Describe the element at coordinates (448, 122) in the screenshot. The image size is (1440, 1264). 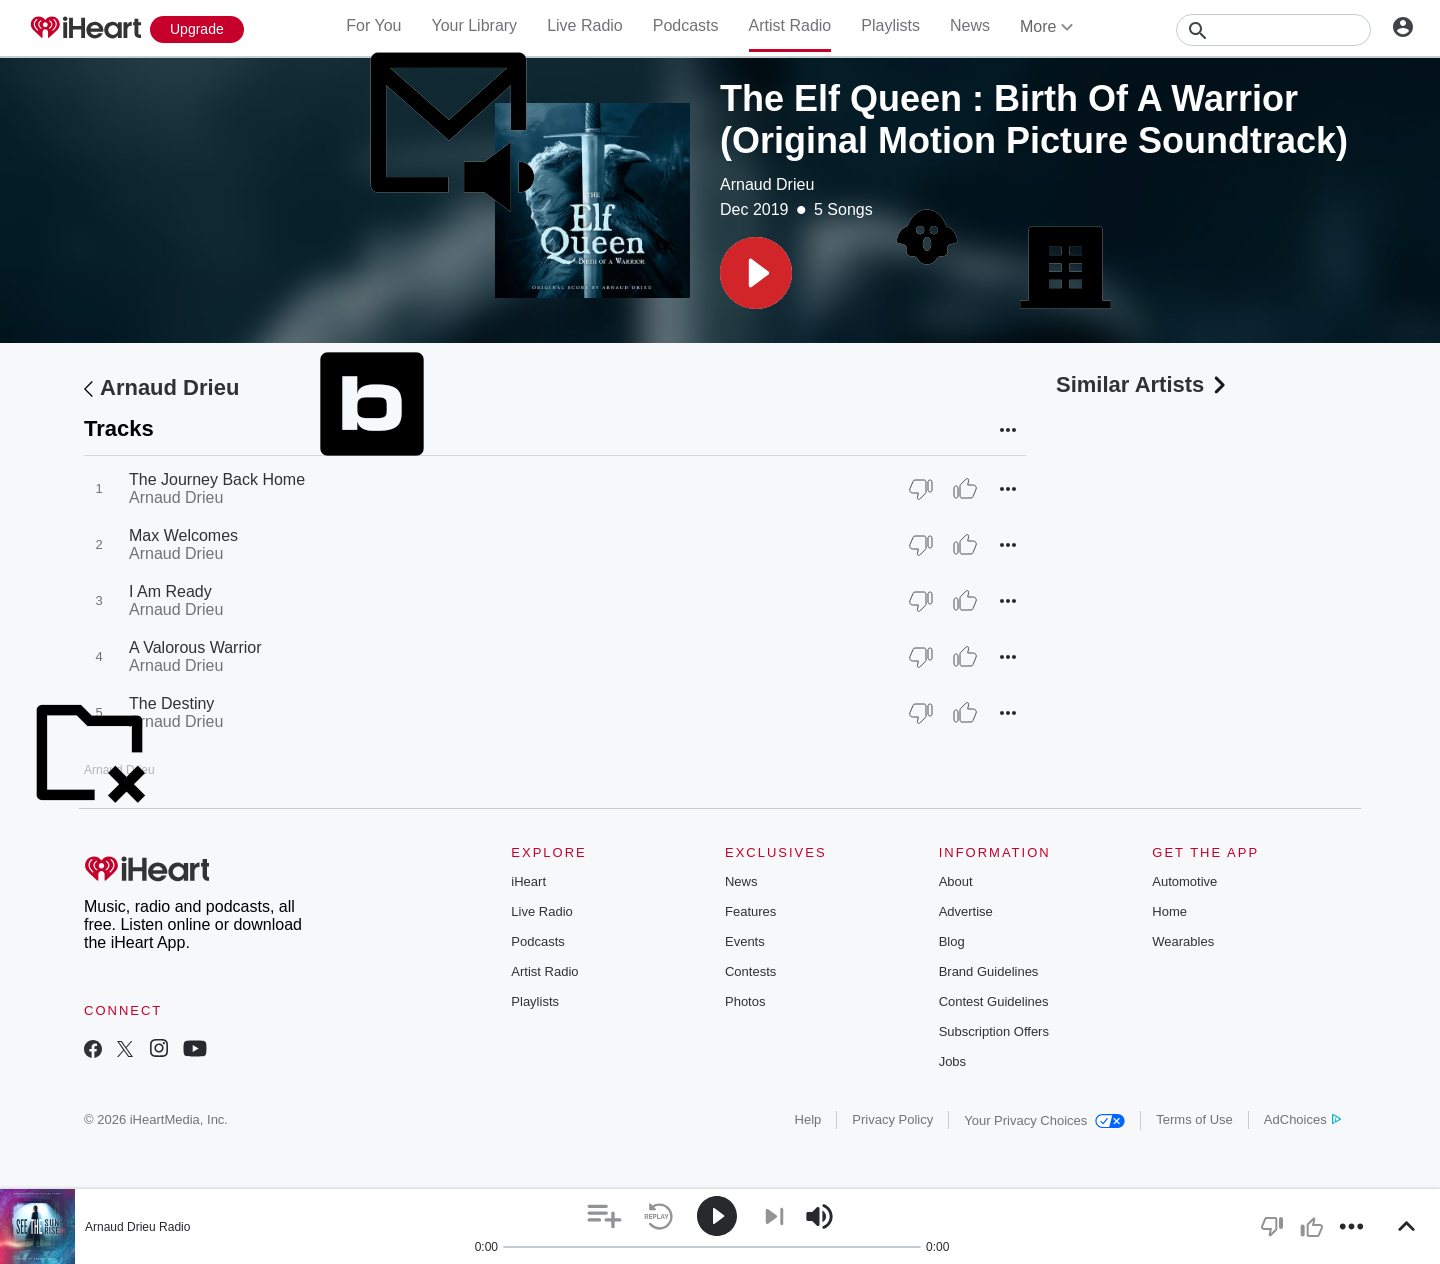
I see `manage email notification sounds` at that location.